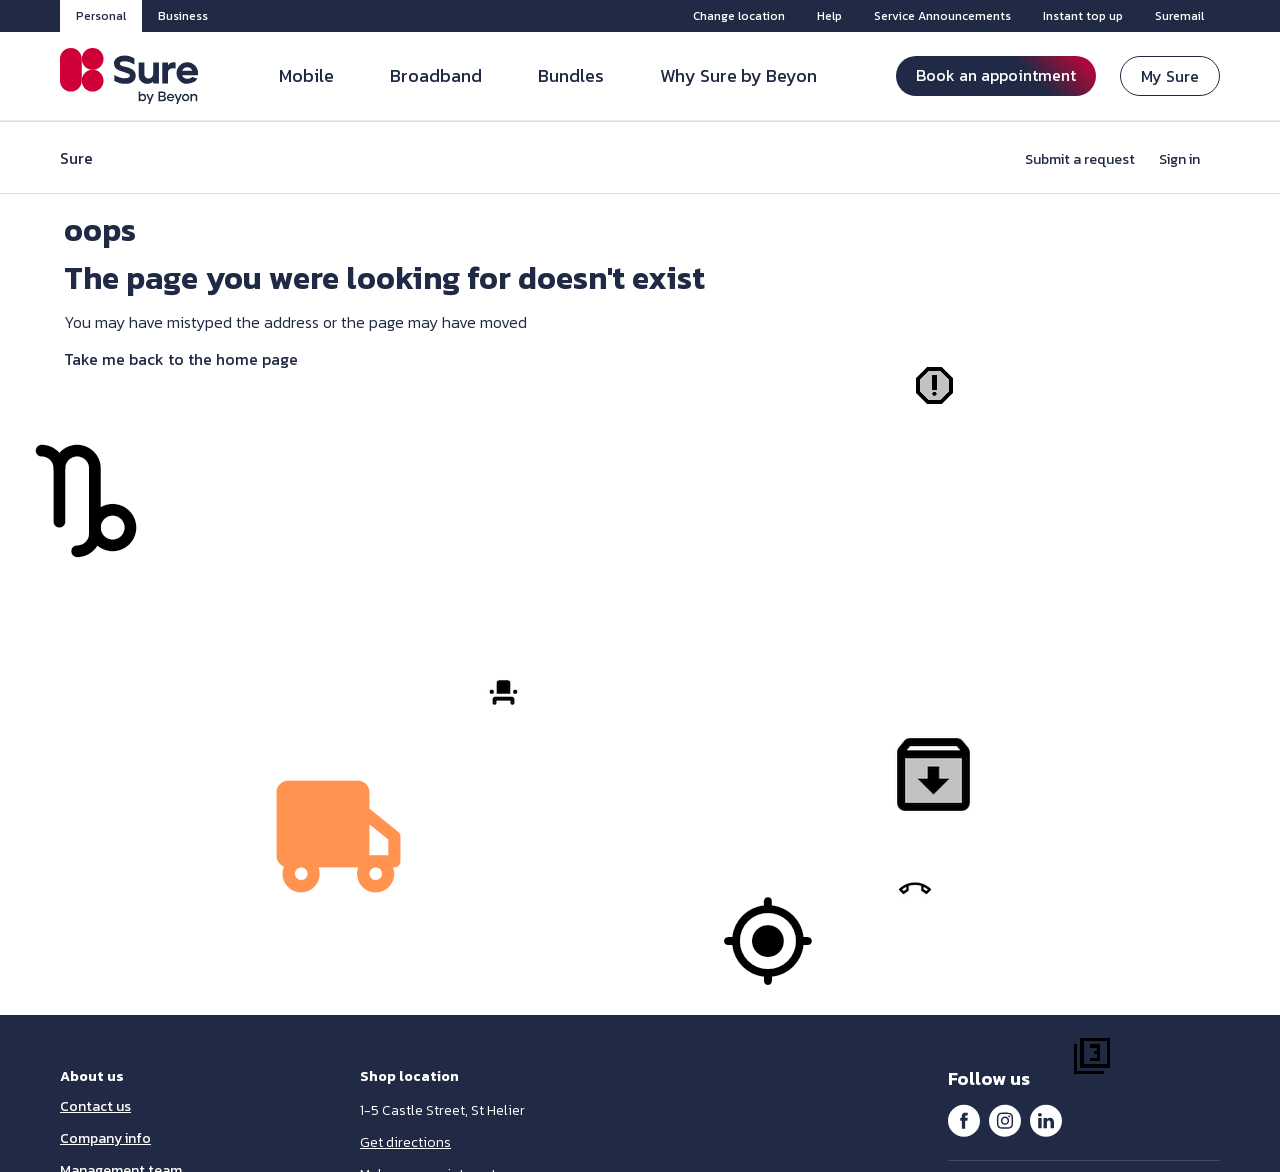 The image size is (1280, 1172). Describe the element at coordinates (338, 836) in the screenshot. I see `access delivery or shipping options` at that location.